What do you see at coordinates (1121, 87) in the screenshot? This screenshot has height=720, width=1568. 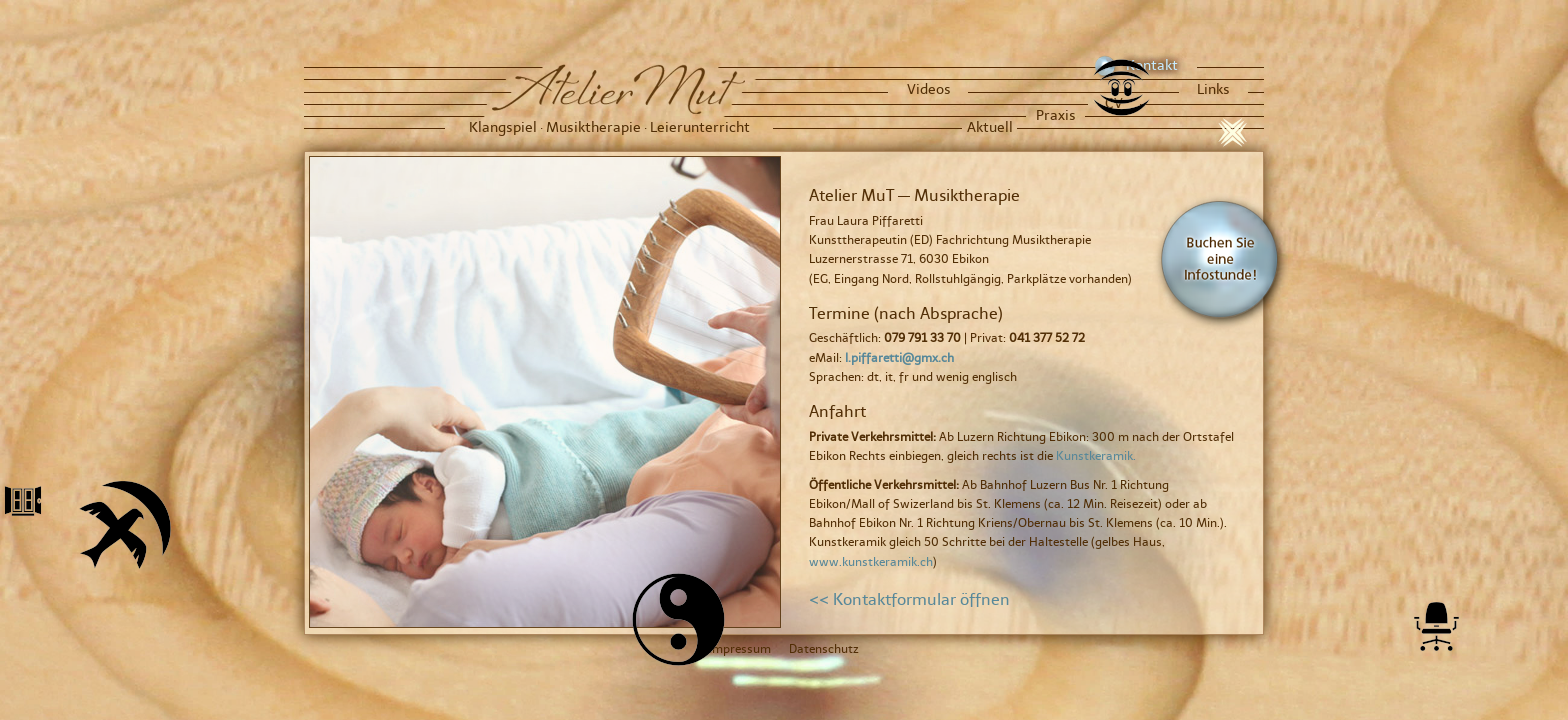 I see `a stylized character or avatar icon` at bounding box center [1121, 87].